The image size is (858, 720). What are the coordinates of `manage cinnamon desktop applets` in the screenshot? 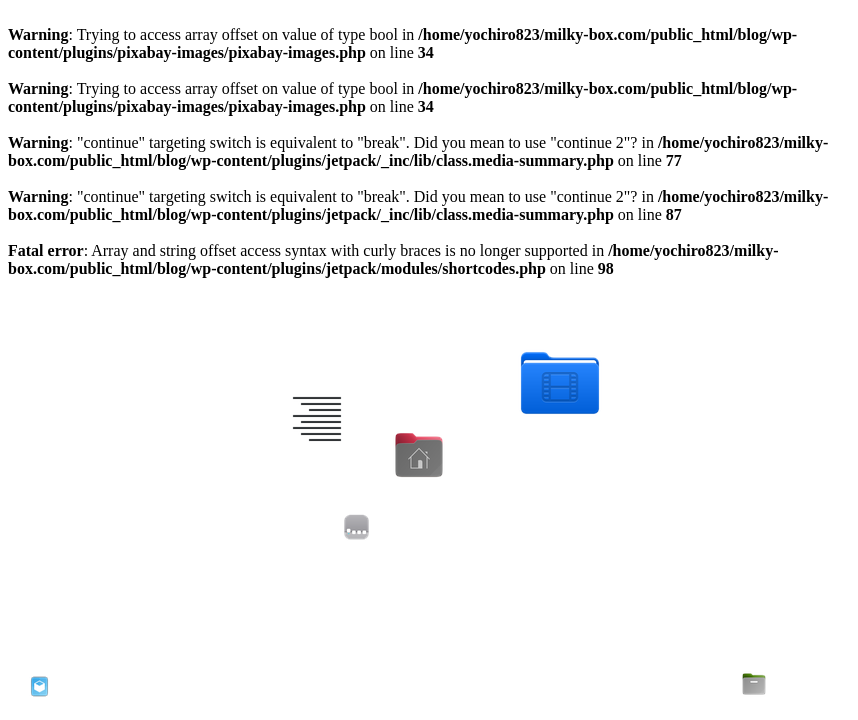 It's located at (356, 527).